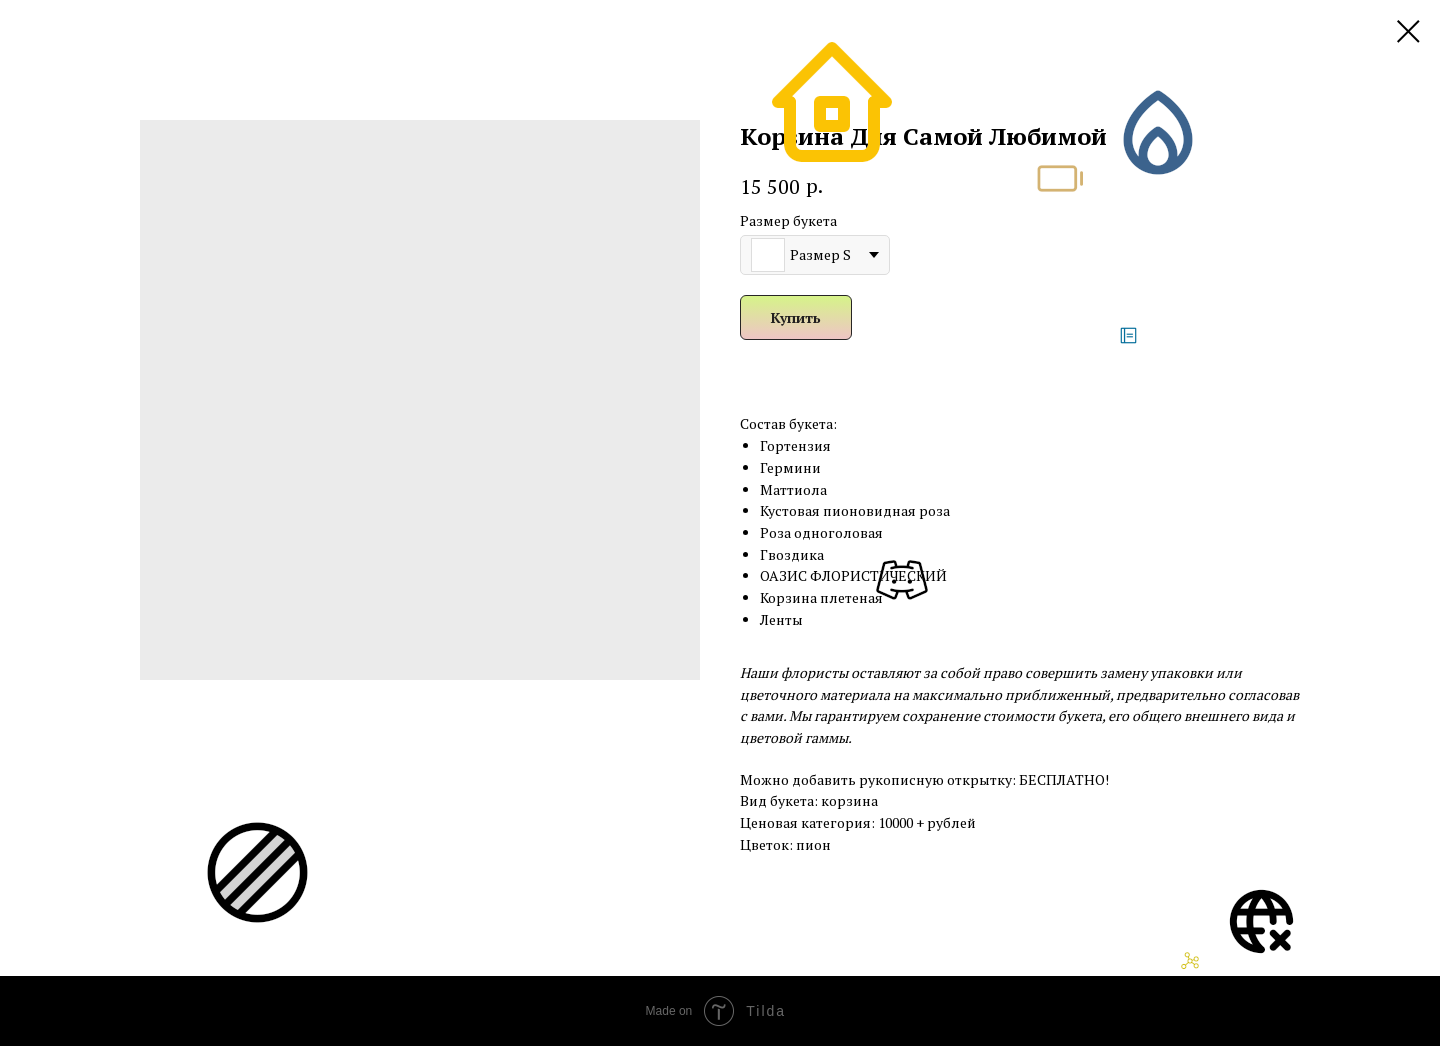 This screenshot has width=1440, height=1046. I want to click on view network connections or relationships, so click(1190, 961).